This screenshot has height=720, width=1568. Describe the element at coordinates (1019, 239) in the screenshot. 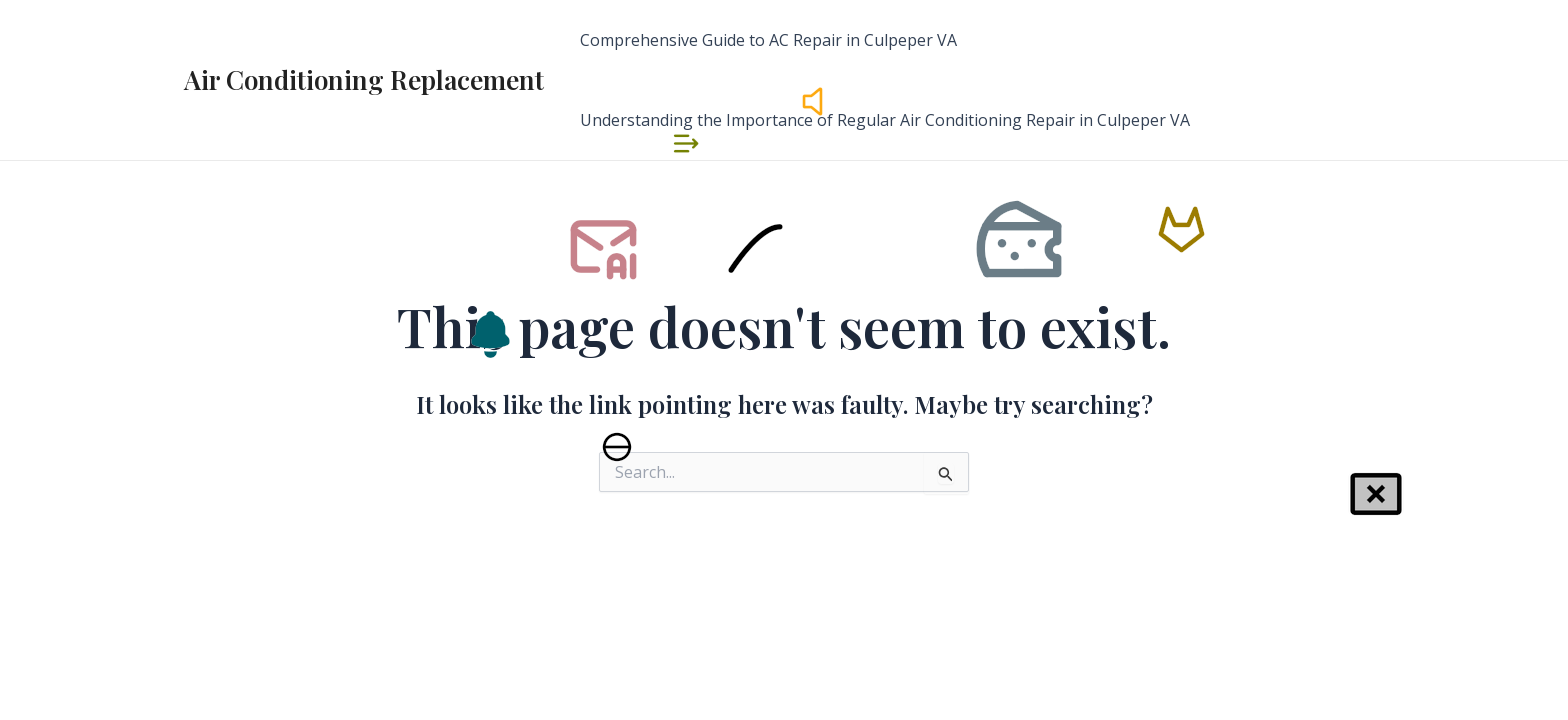

I see `browse dairy or cheese products` at that location.